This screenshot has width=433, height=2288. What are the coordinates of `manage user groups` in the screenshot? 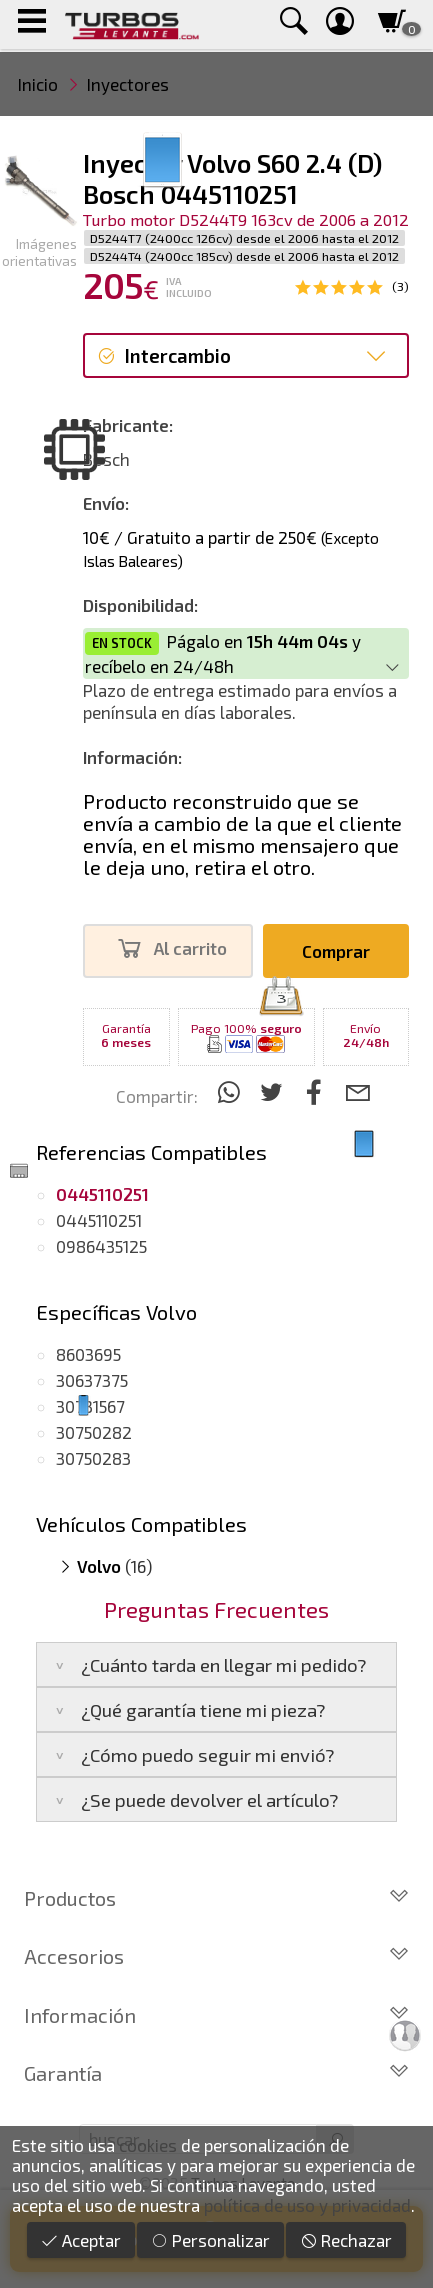 It's located at (405, 2035).